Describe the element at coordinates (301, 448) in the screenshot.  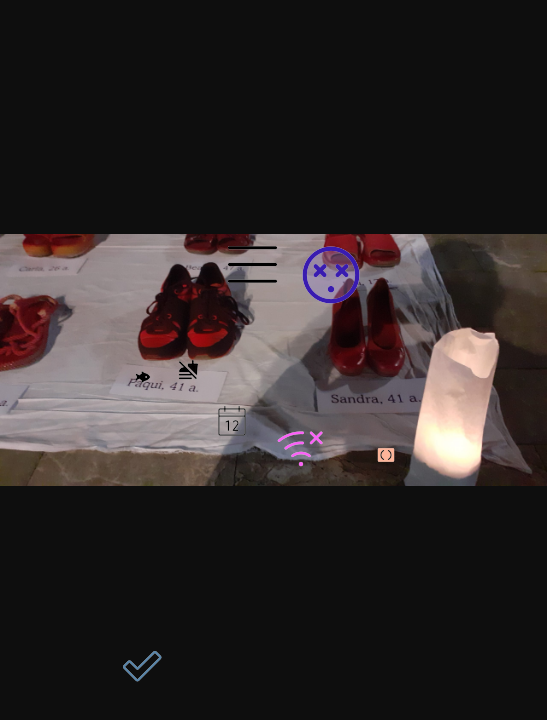
I see `no wifi connection available` at that location.